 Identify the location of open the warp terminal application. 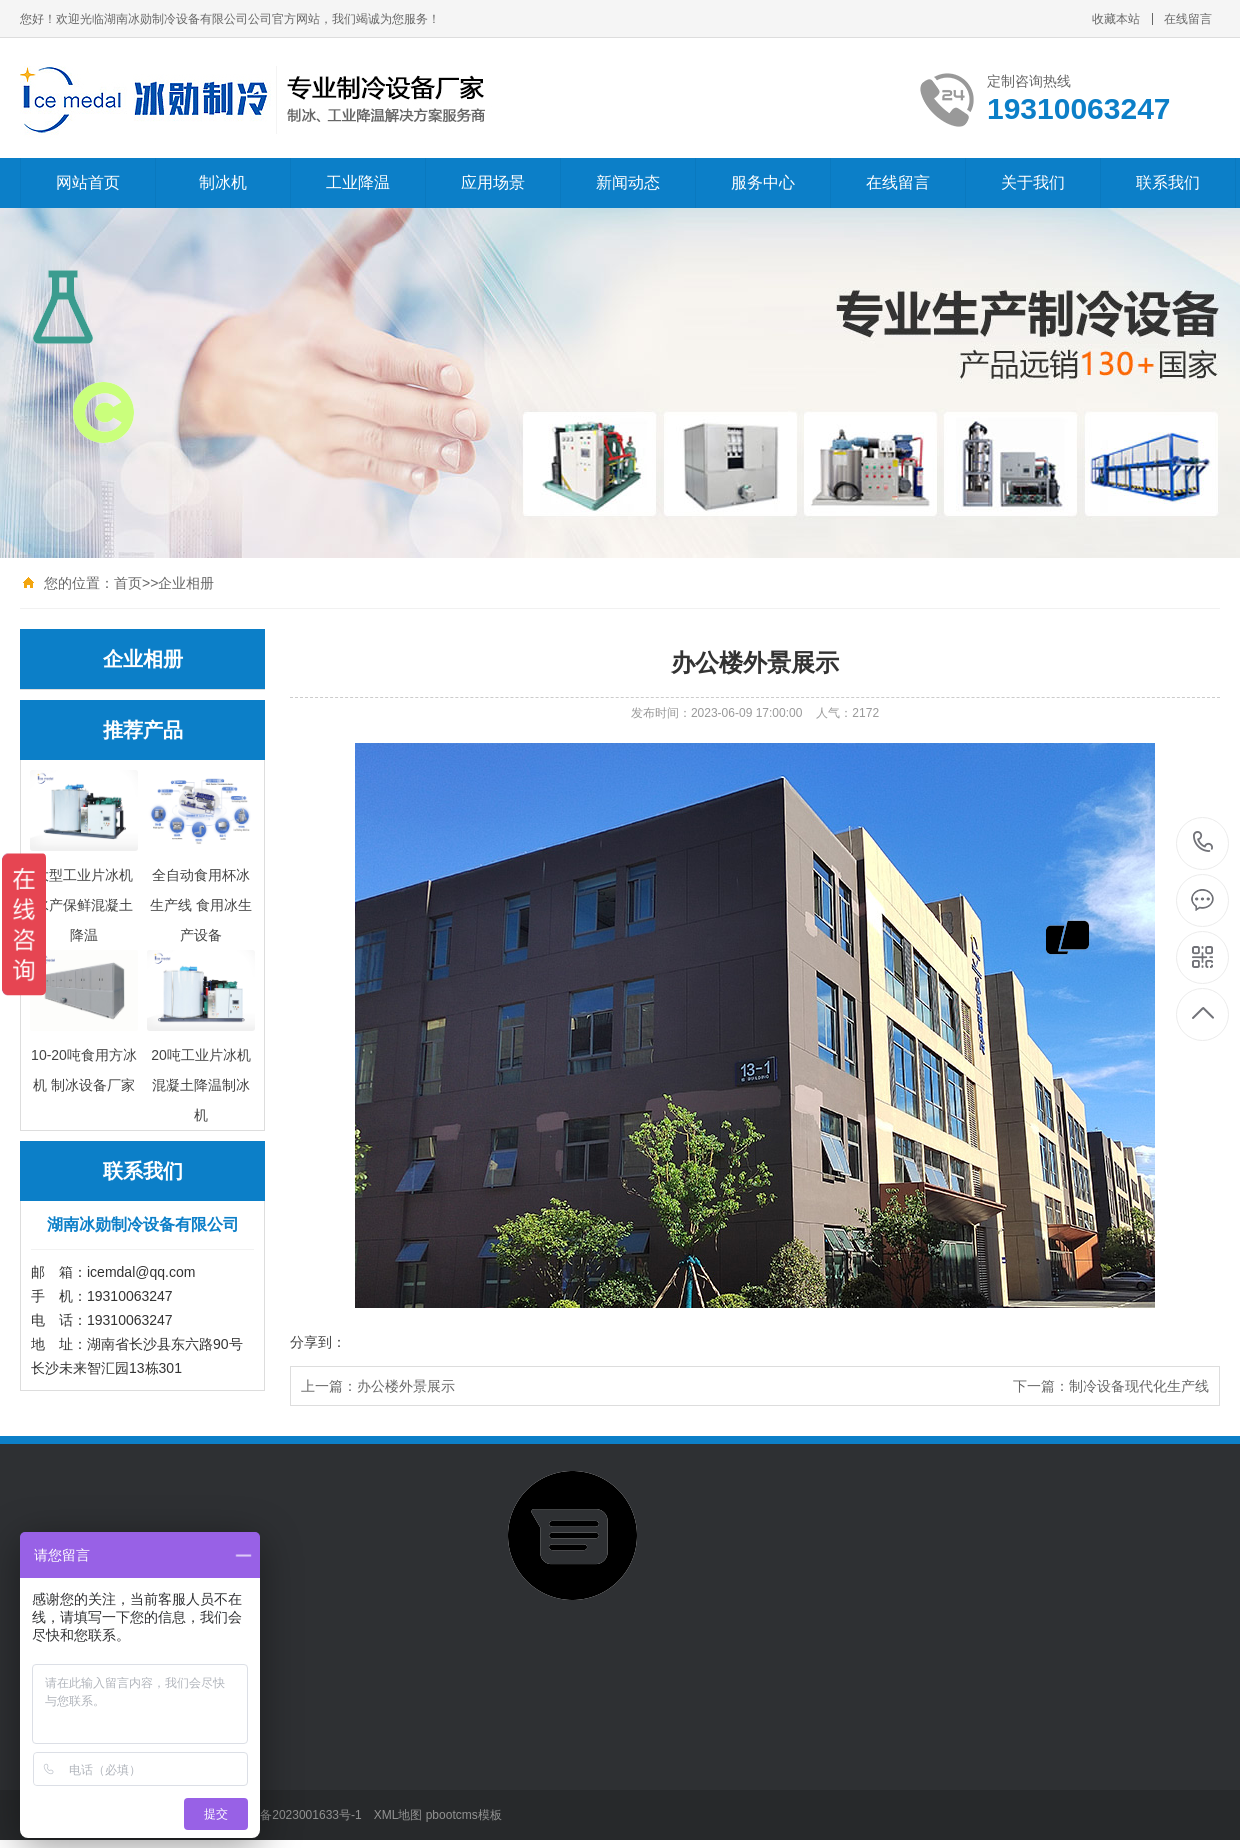
(1067, 937).